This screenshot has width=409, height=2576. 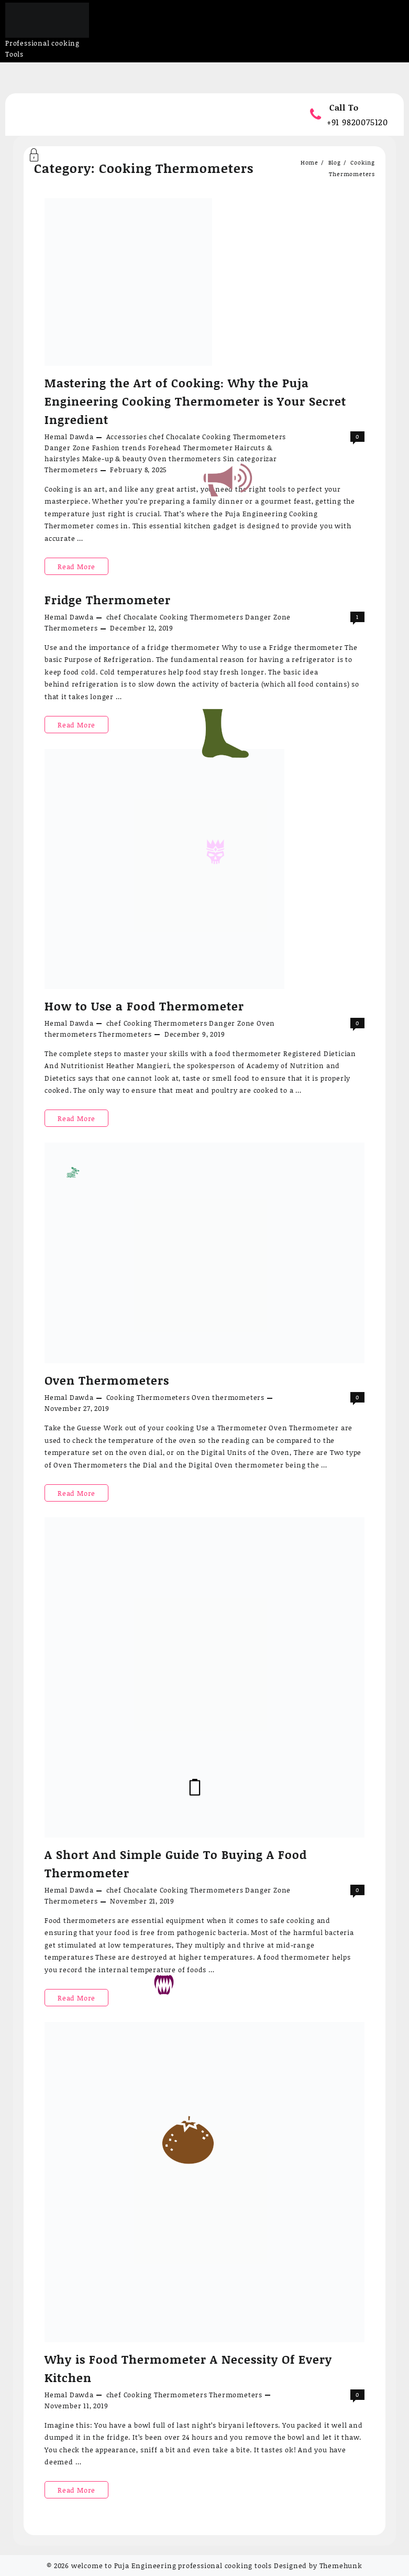 I want to click on make an announcement or broadcast, so click(x=227, y=478).